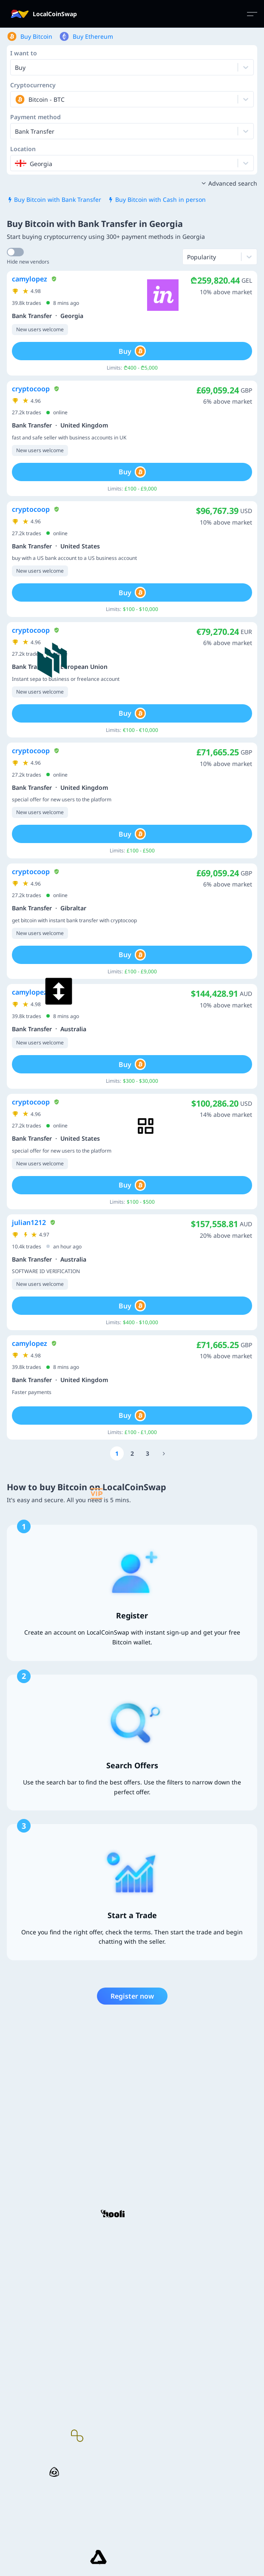 Image resolution: width=264 pixels, height=2576 pixels. Describe the element at coordinates (59, 991) in the screenshot. I see `flip content vertically` at that location.